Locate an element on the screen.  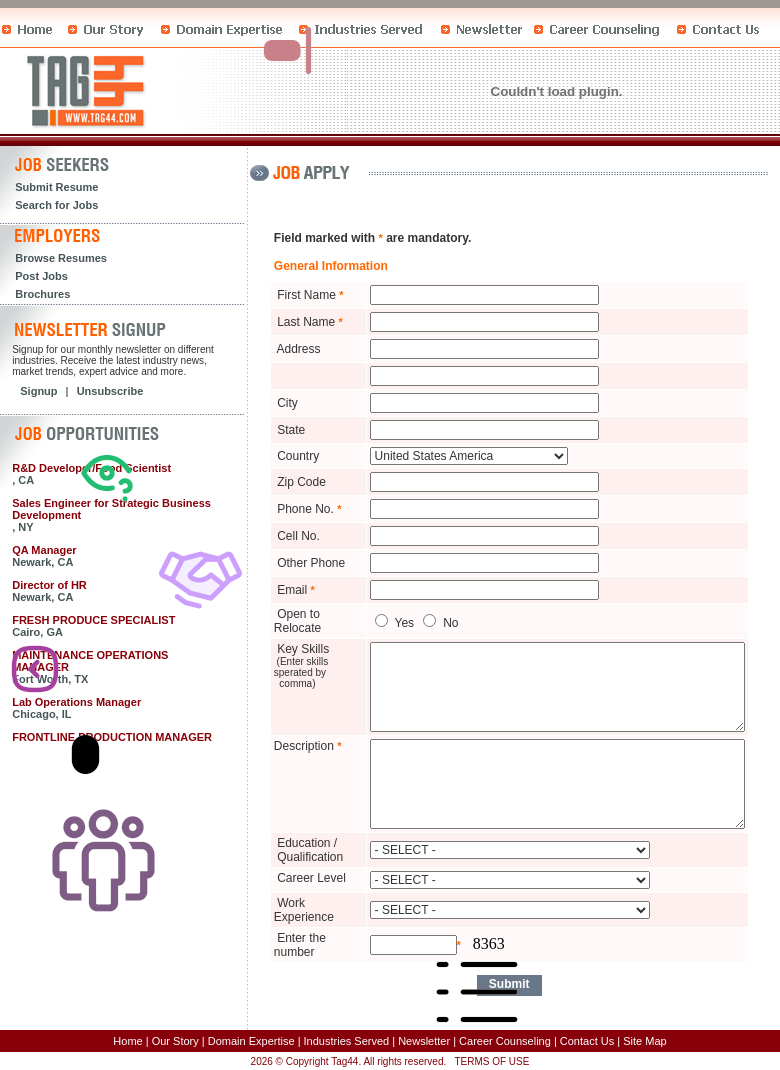
align selected element to the right is located at coordinates (287, 50).